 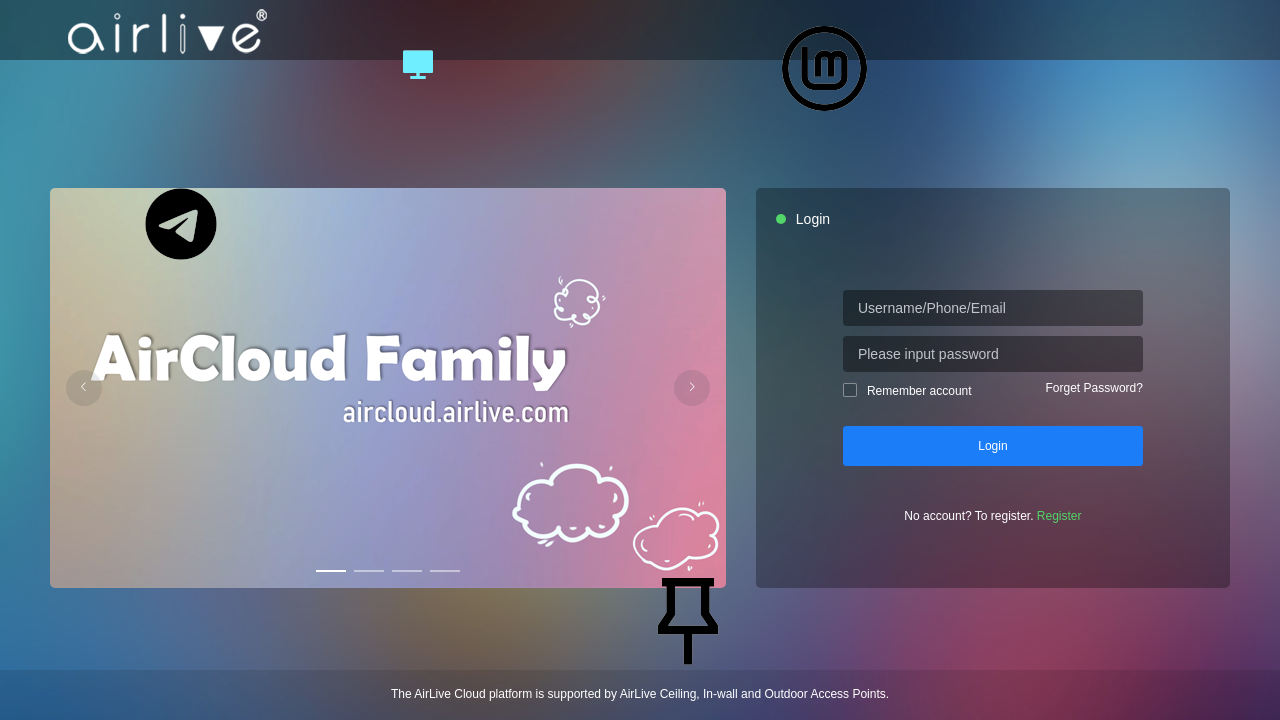 What do you see at coordinates (418, 64) in the screenshot?
I see `access desktop or computer settings` at bounding box center [418, 64].